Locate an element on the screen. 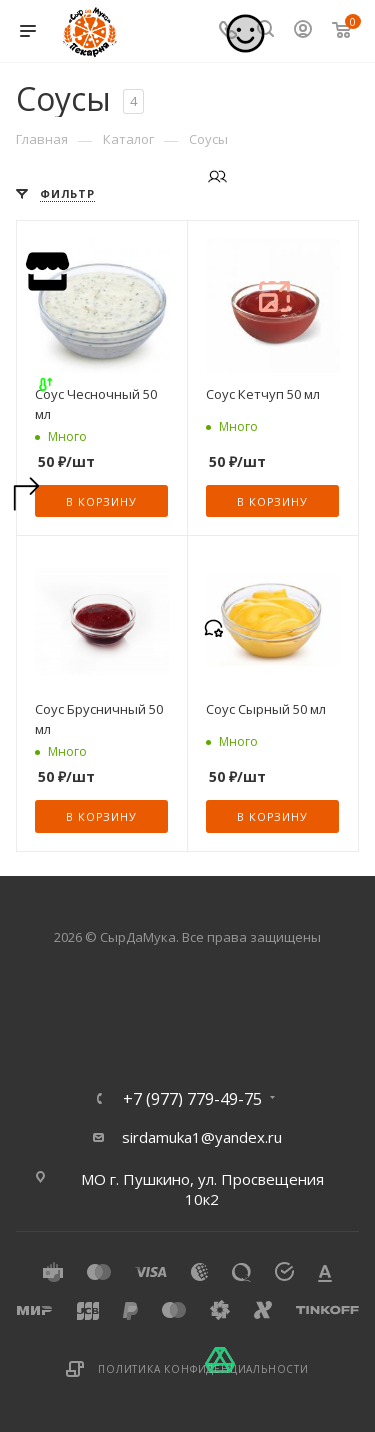 The image size is (375, 1432). reply to a message is located at coordinates (24, 494).